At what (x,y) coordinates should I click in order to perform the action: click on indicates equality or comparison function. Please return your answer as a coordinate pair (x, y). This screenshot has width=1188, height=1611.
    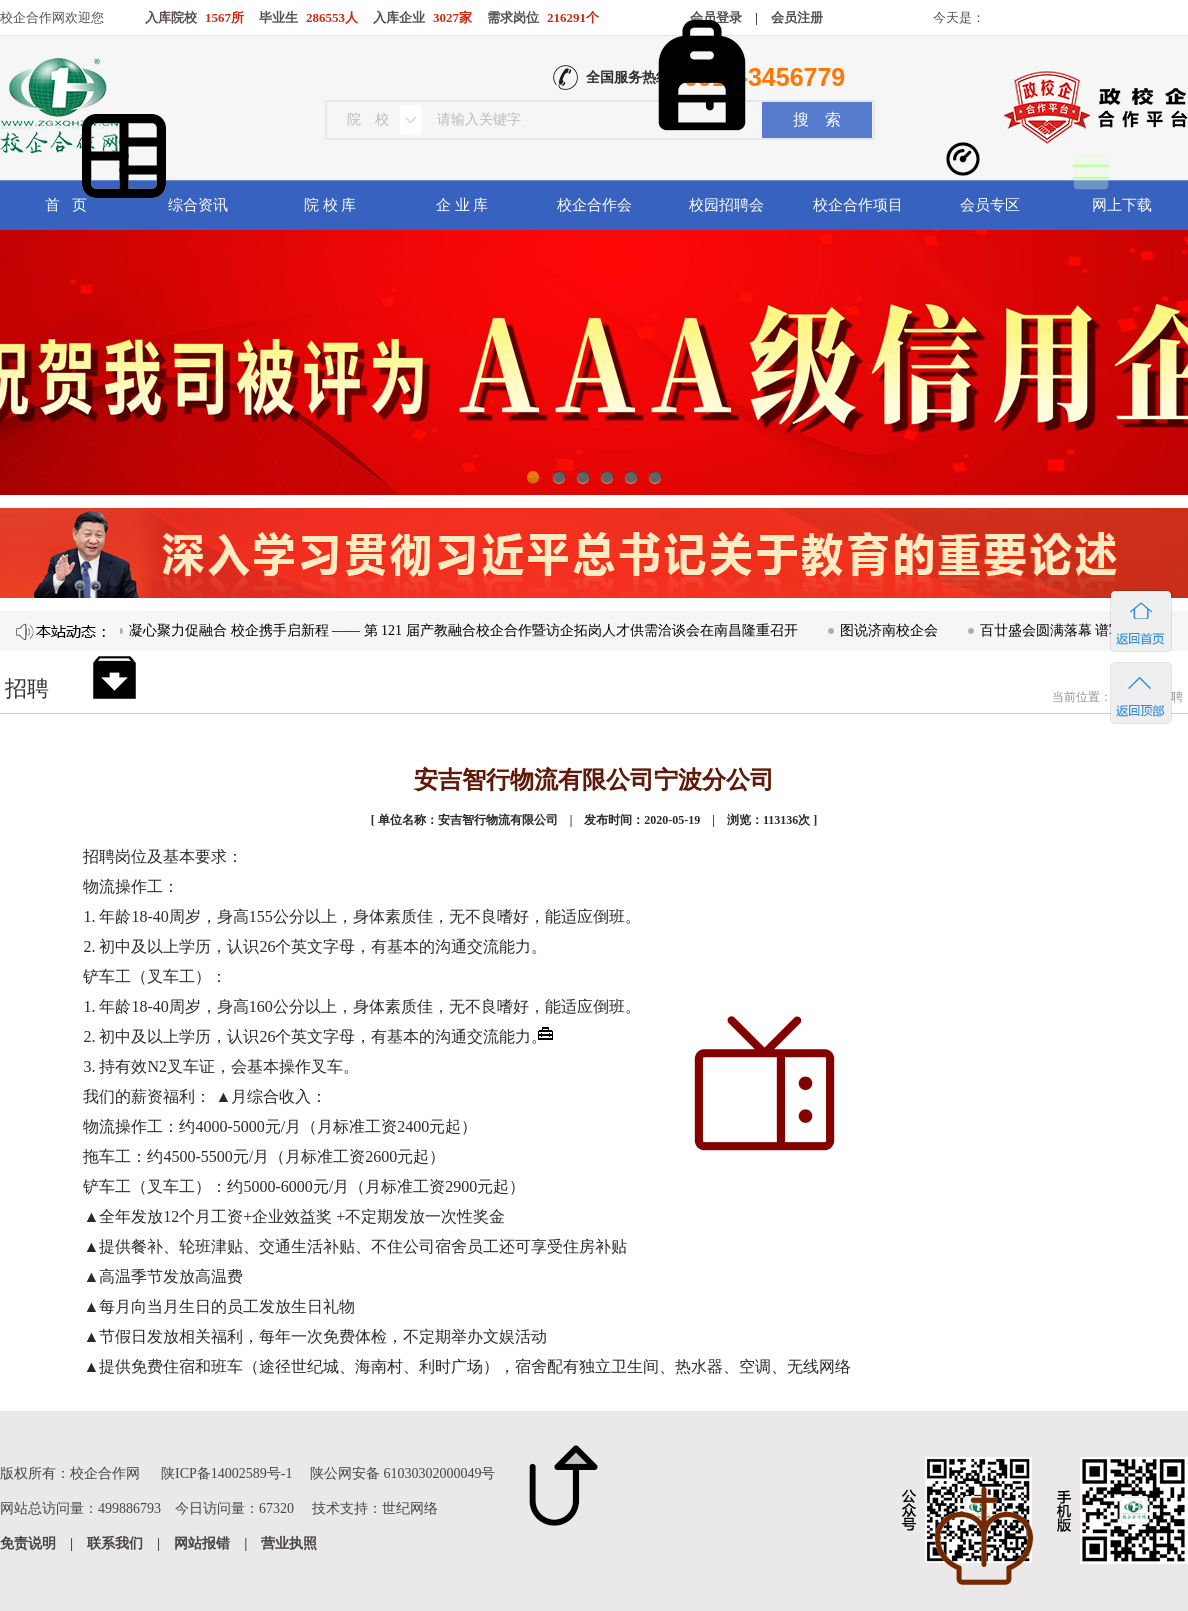
    Looking at the image, I should click on (1091, 172).